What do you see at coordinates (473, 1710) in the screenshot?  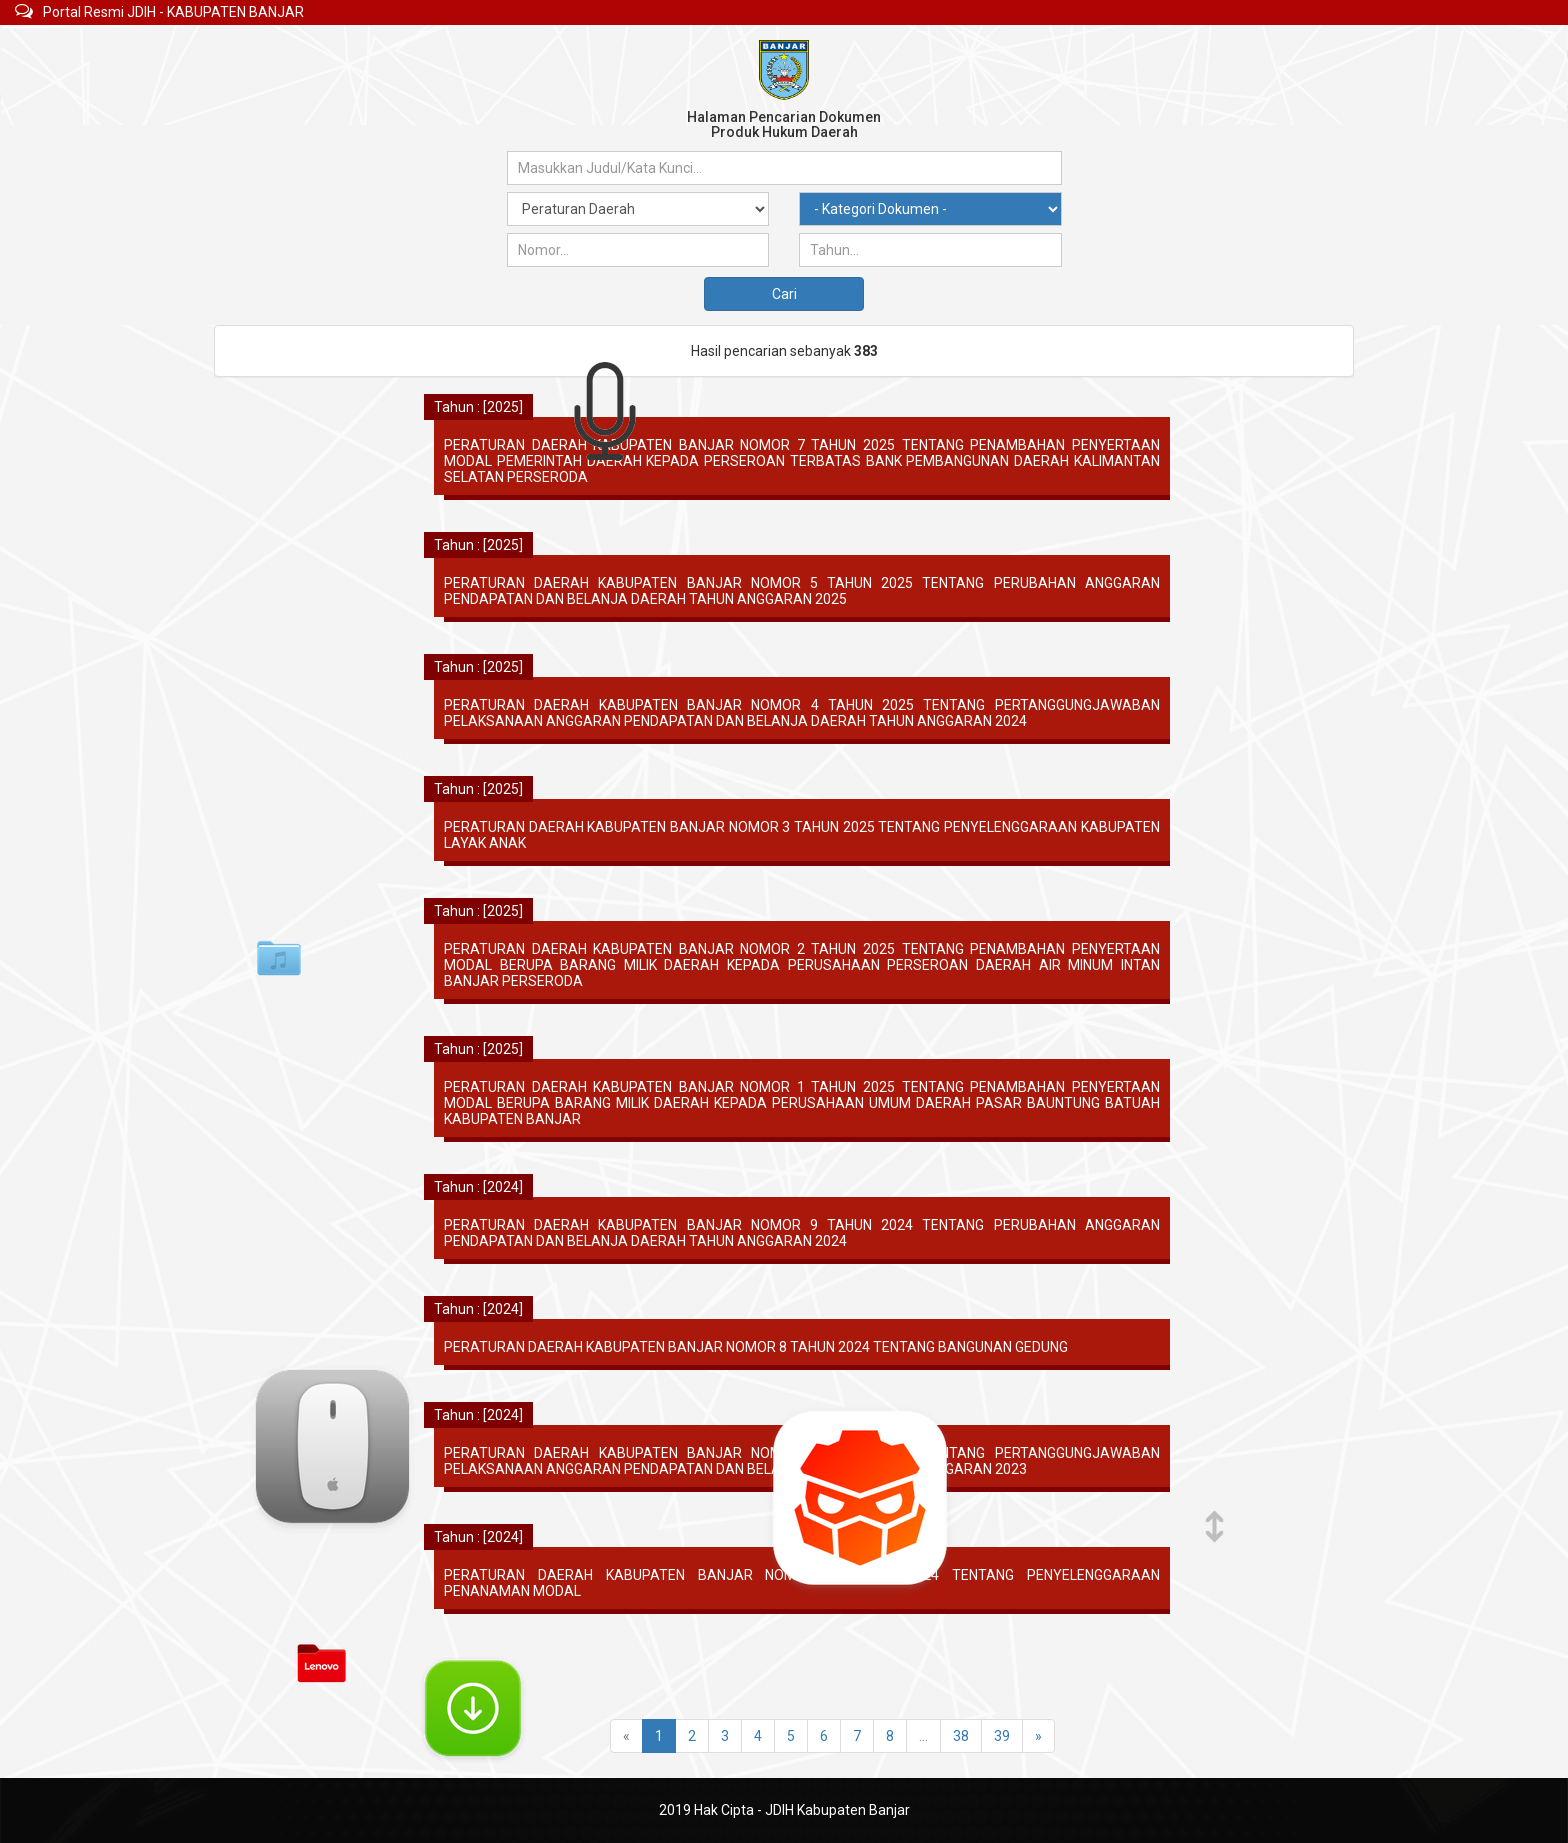 I see `access download settings or preferences` at bounding box center [473, 1710].